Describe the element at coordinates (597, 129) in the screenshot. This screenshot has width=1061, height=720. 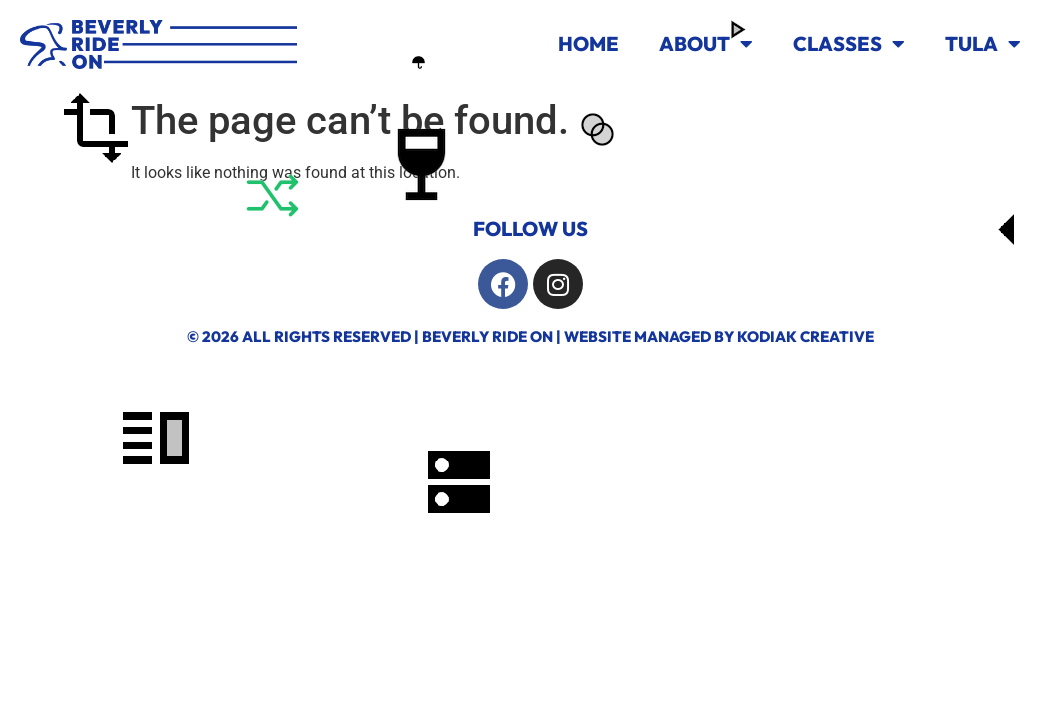
I see `merge or combine selected objects` at that location.